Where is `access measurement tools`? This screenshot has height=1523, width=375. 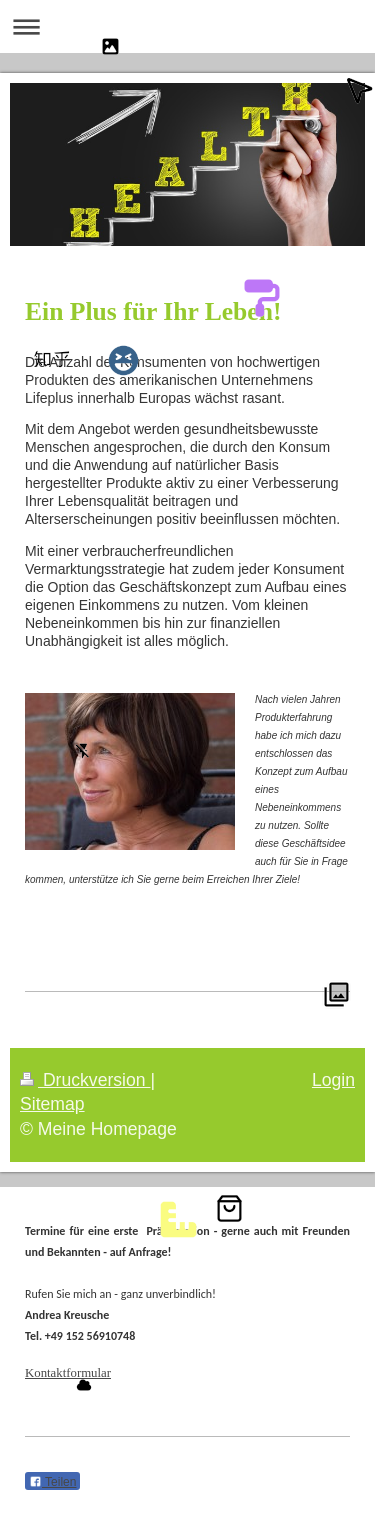 access measurement tools is located at coordinates (178, 1219).